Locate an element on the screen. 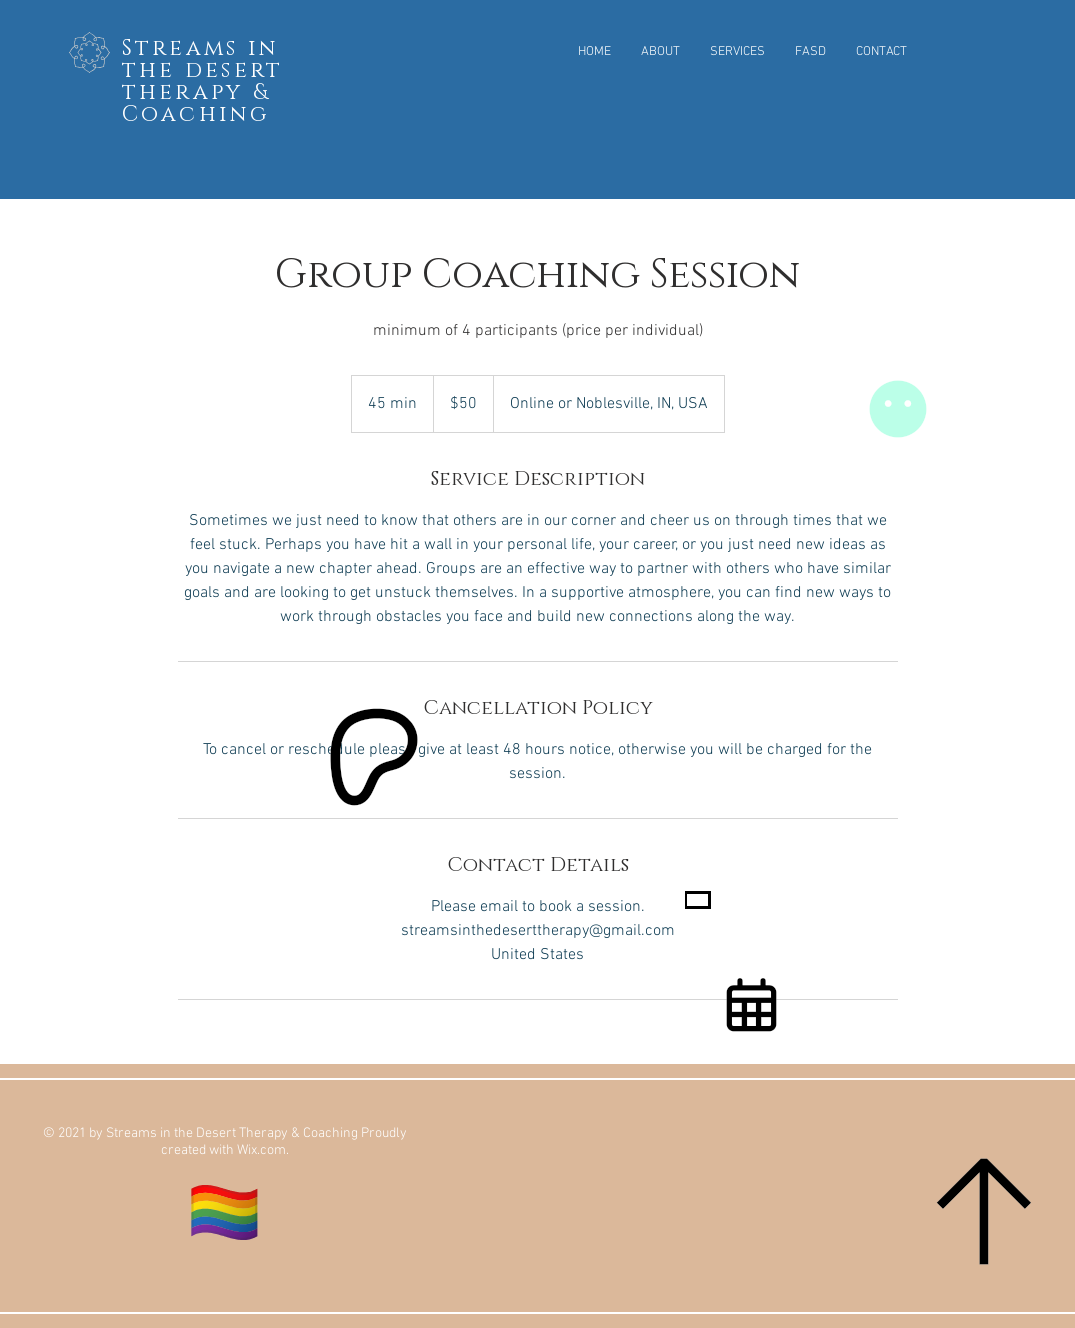  view calendar or schedule is located at coordinates (751, 1006).